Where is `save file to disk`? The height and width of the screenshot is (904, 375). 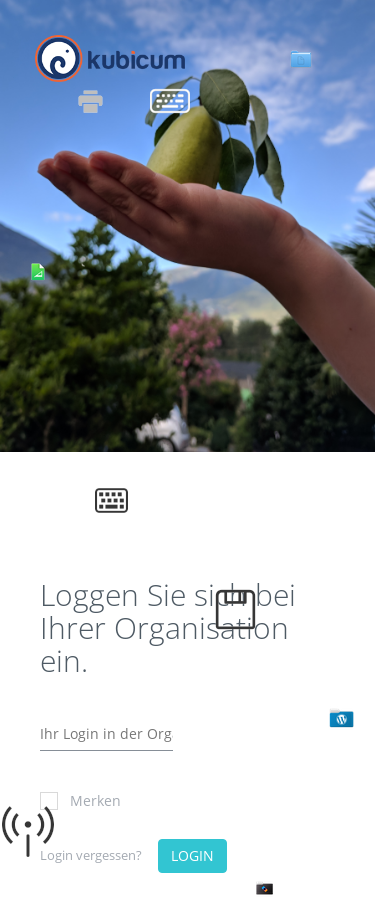 save file to disk is located at coordinates (235, 609).